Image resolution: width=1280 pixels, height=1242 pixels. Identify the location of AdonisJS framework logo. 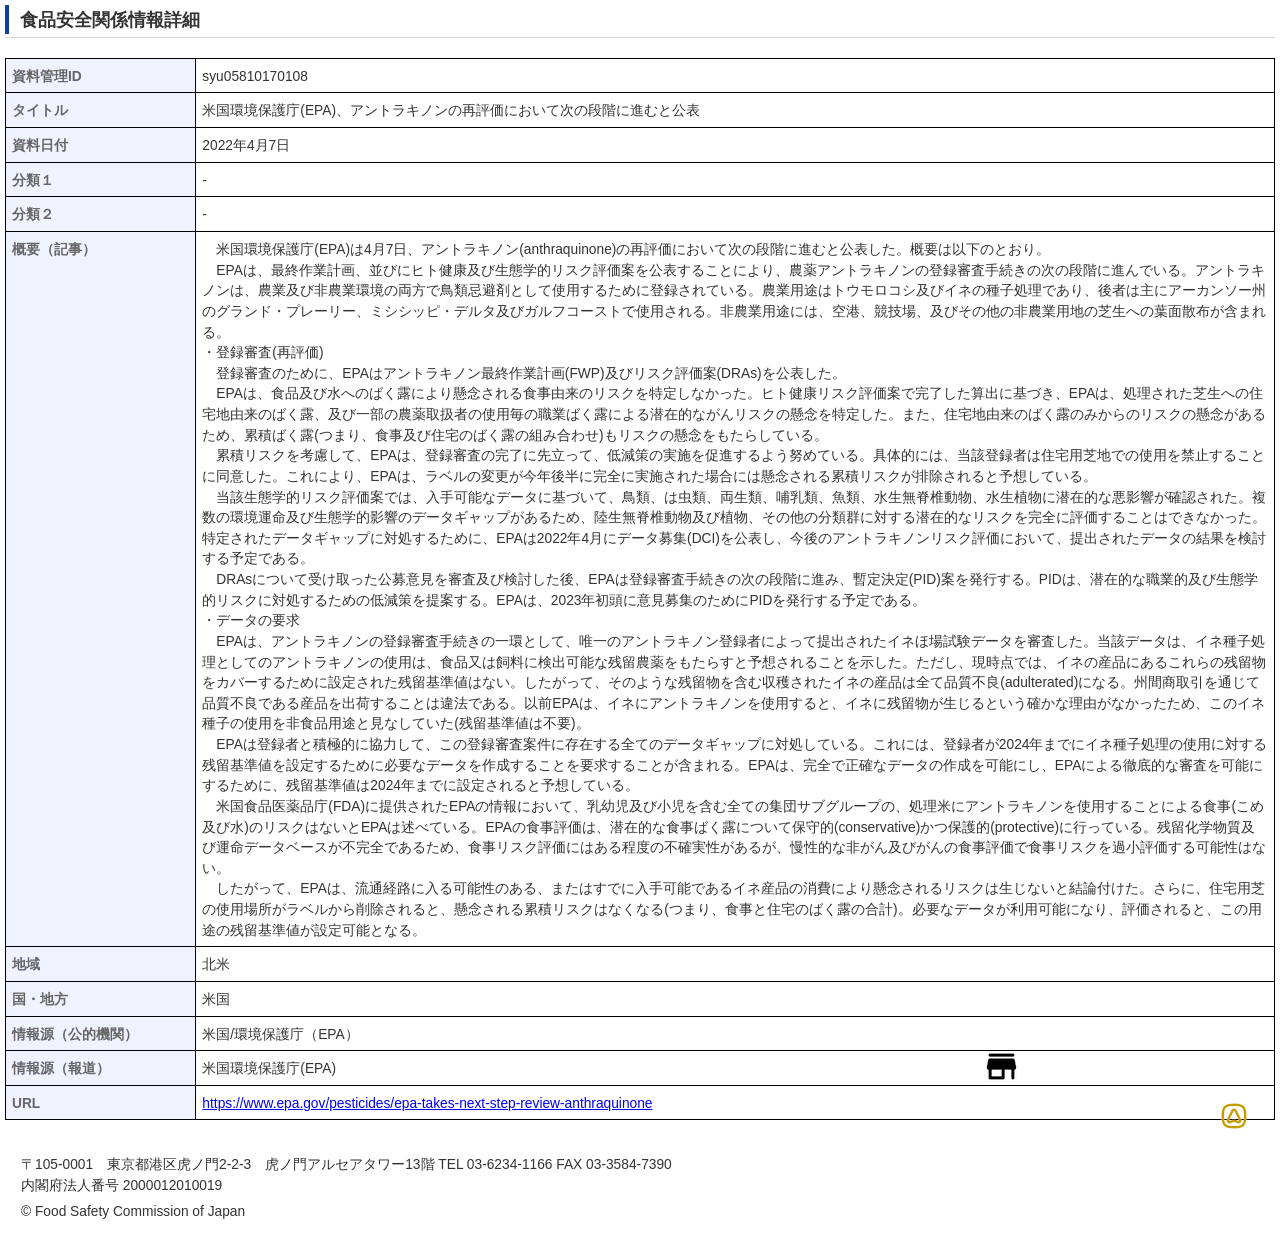
(1234, 1116).